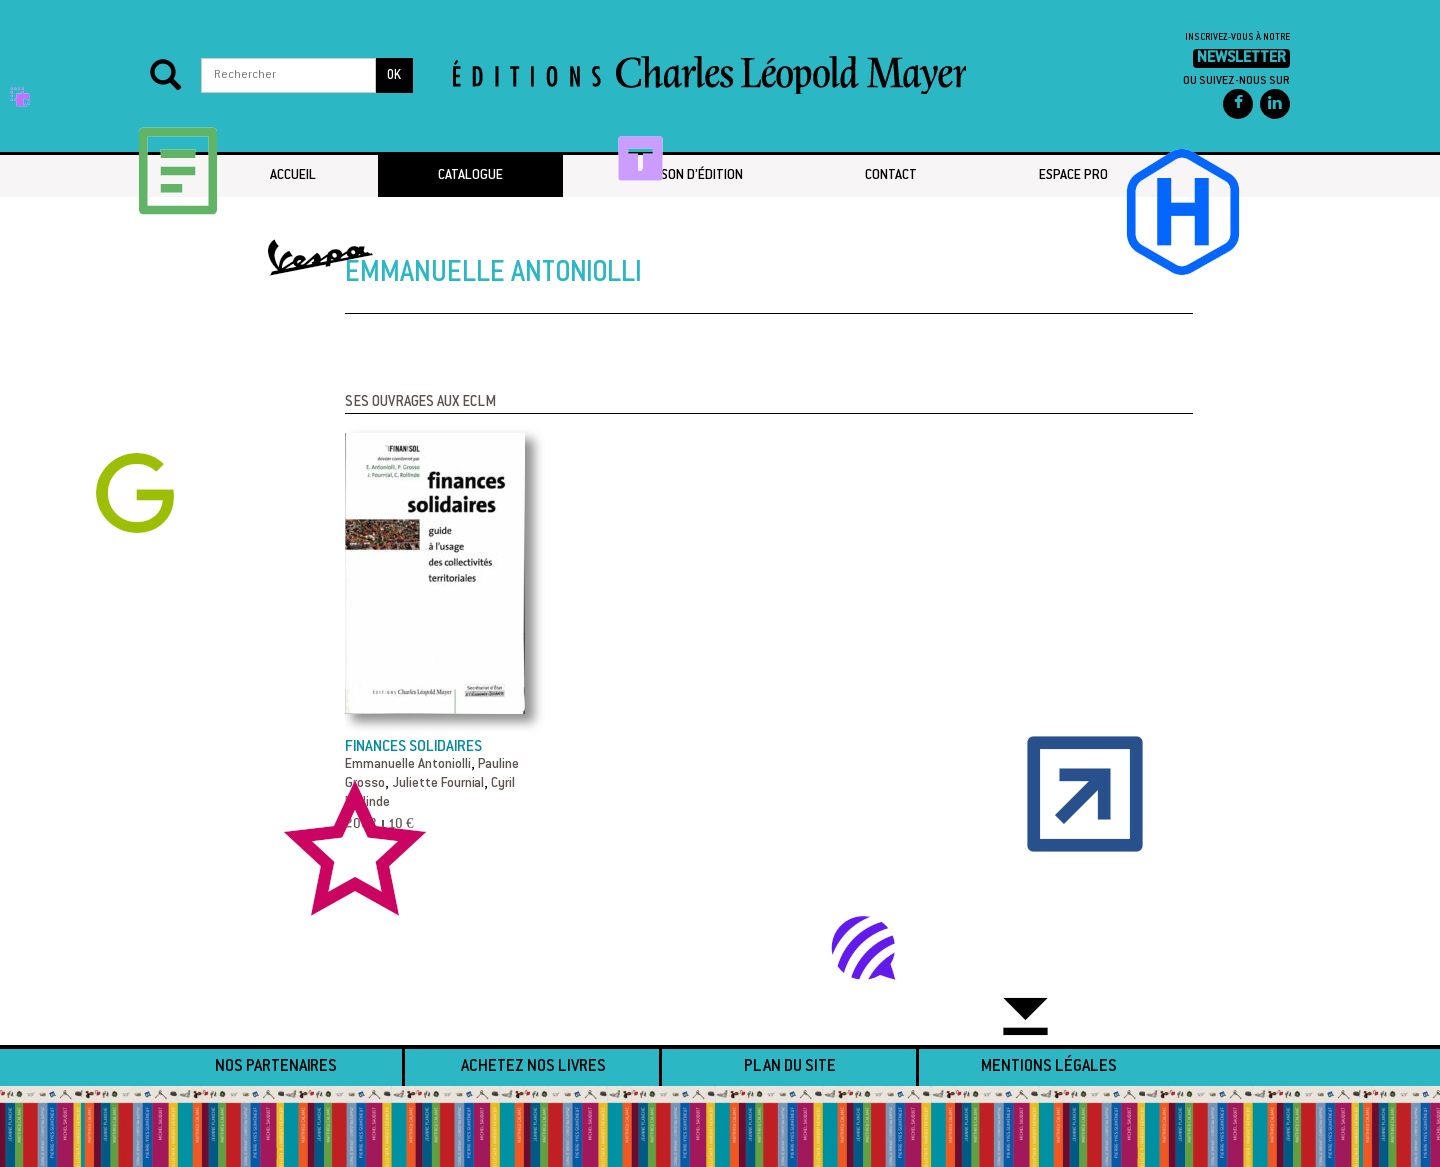  Describe the element at coordinates (320, 257) in the screenshot. I see `vespa brand logo` at that location.